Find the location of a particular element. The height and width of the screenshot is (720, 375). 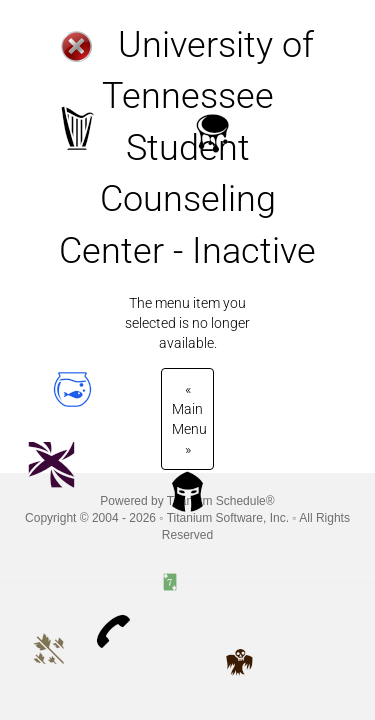

seven of clubs playing card is located at coordinates (170, 582).